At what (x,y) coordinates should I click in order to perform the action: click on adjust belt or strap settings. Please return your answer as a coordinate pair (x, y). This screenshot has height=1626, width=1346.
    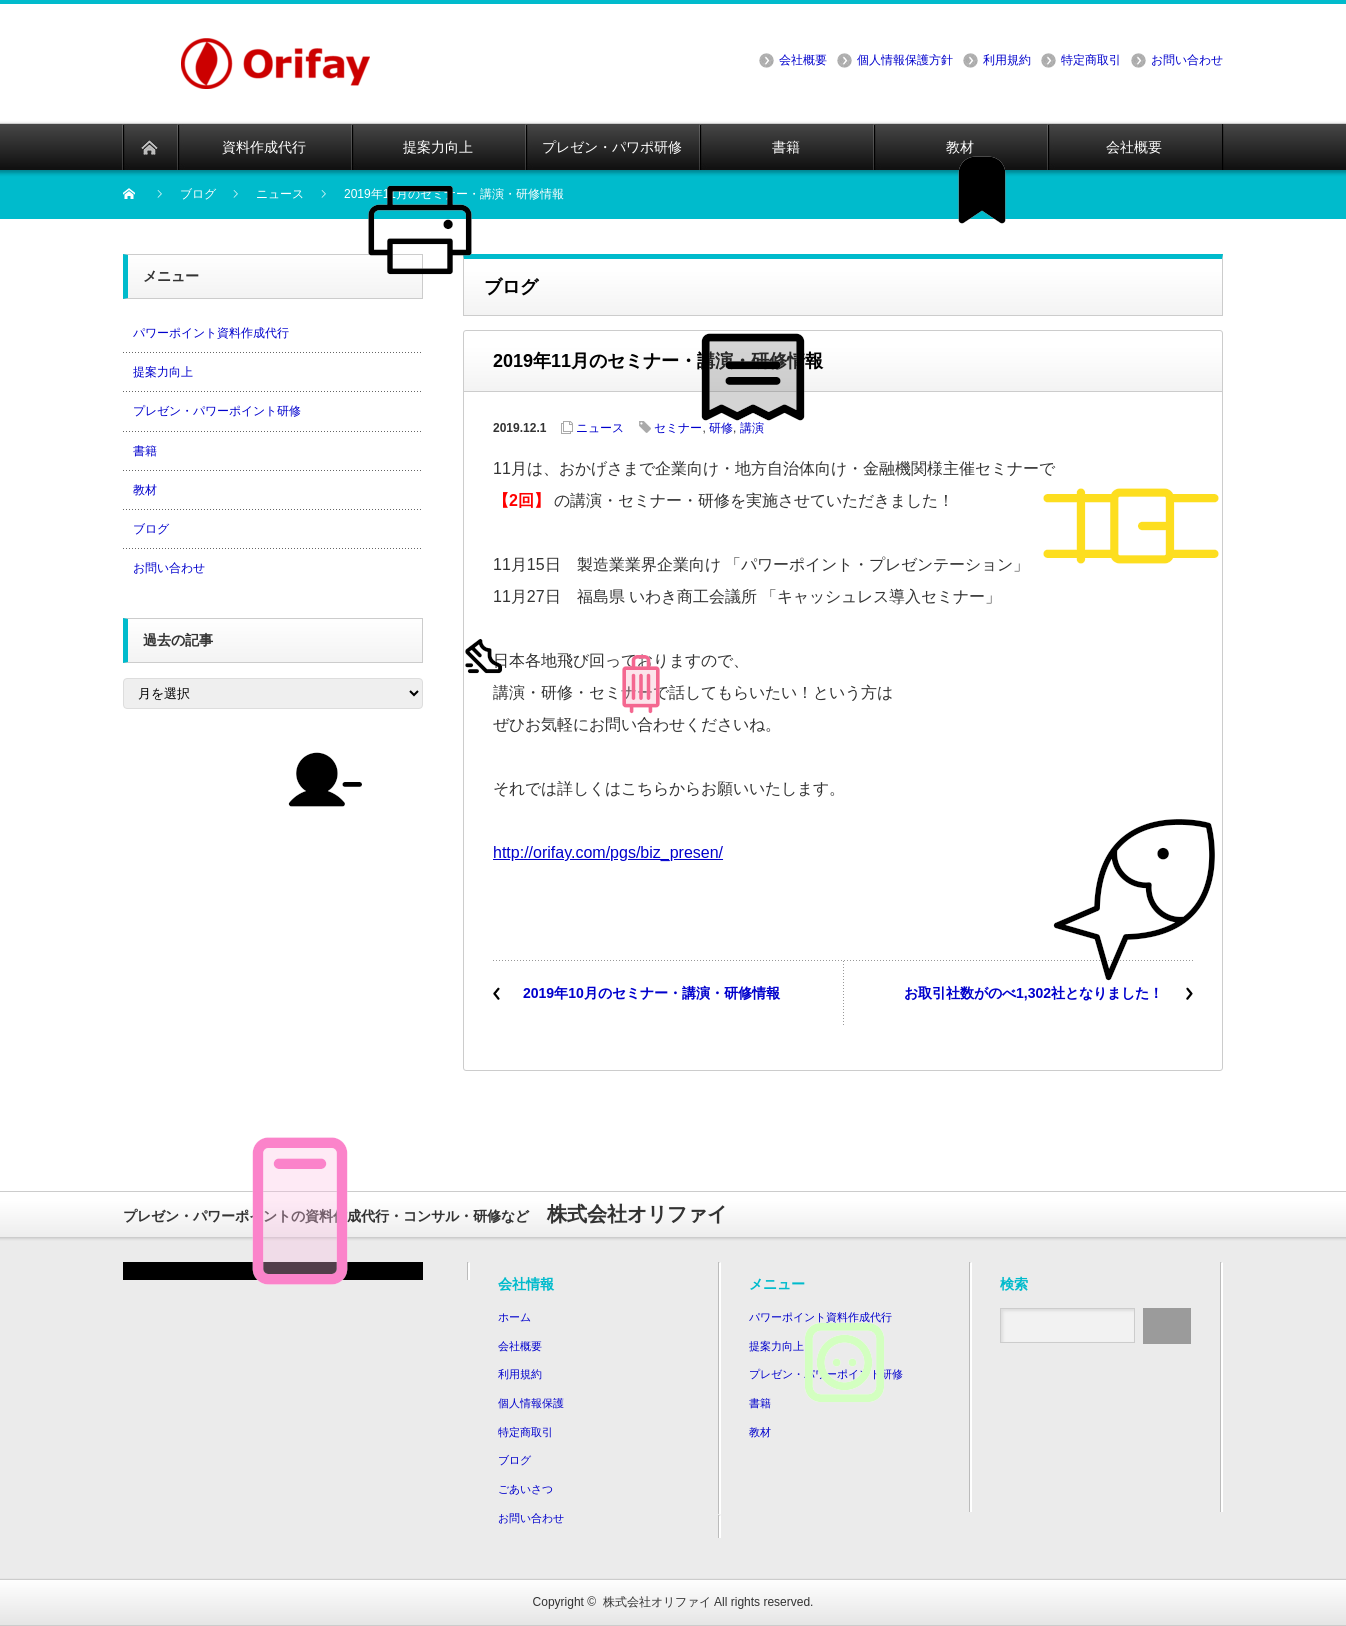
    Looking at the image, I should click on (1131, 526).